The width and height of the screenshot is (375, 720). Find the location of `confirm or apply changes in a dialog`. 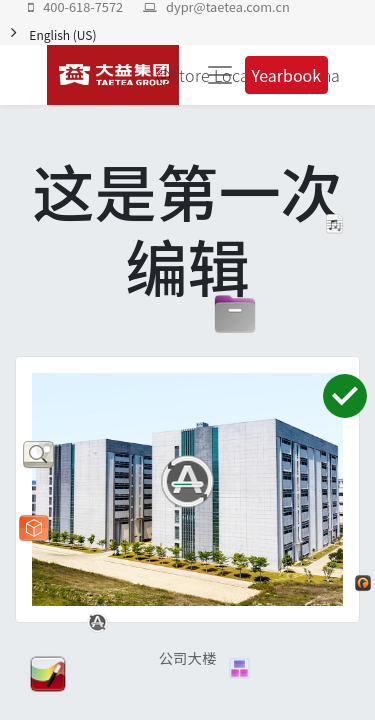

confirm or apply changes in a dialog is located at coordinates (345, 396).